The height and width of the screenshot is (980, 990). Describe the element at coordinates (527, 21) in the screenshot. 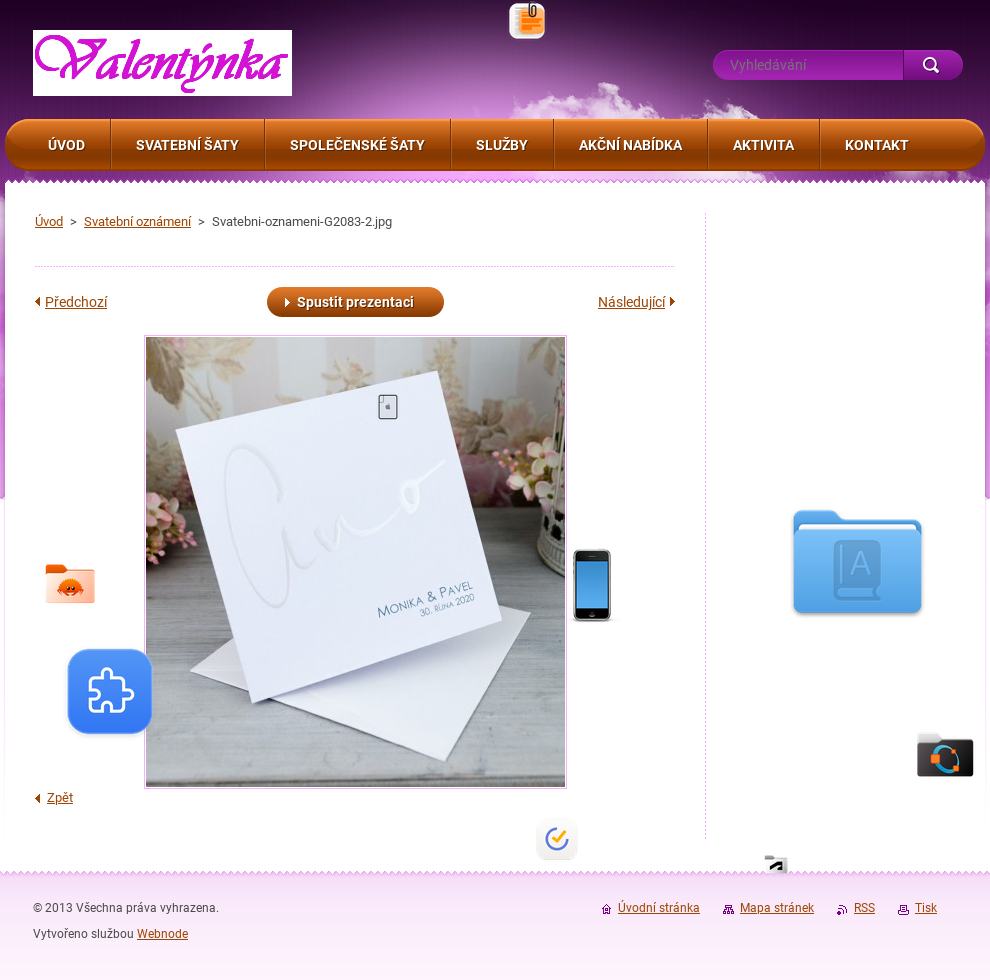

I see `open pdf metadata editor app` at that location.